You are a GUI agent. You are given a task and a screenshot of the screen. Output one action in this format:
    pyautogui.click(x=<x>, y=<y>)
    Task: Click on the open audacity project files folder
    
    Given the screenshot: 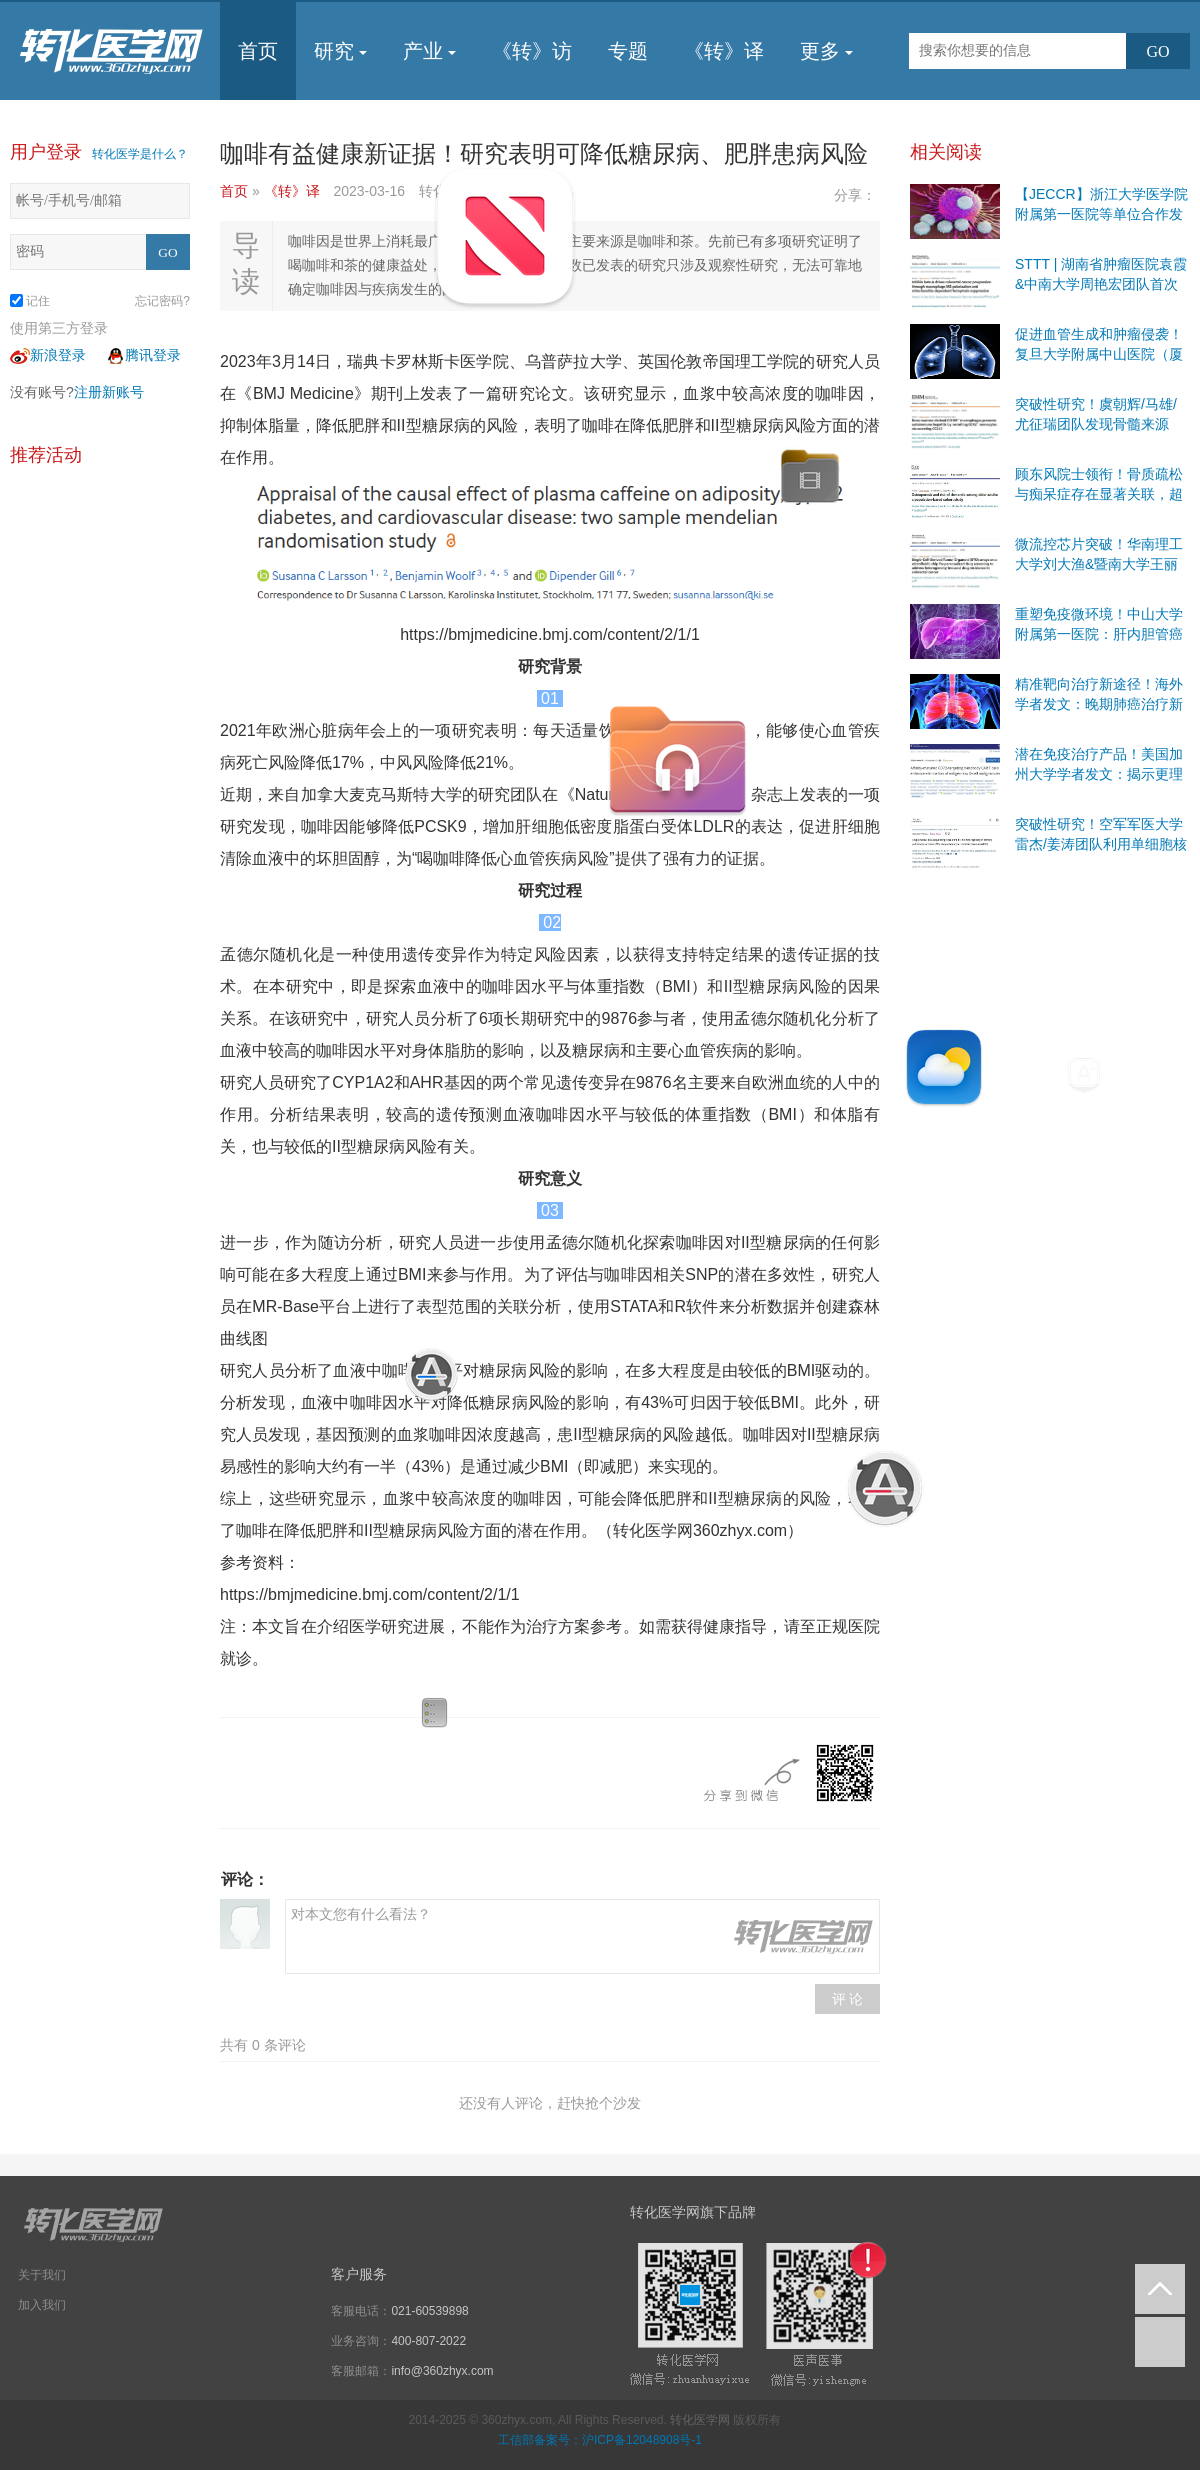 What is the action you would take?
    pyautogui.click(x=677, y=763)
    